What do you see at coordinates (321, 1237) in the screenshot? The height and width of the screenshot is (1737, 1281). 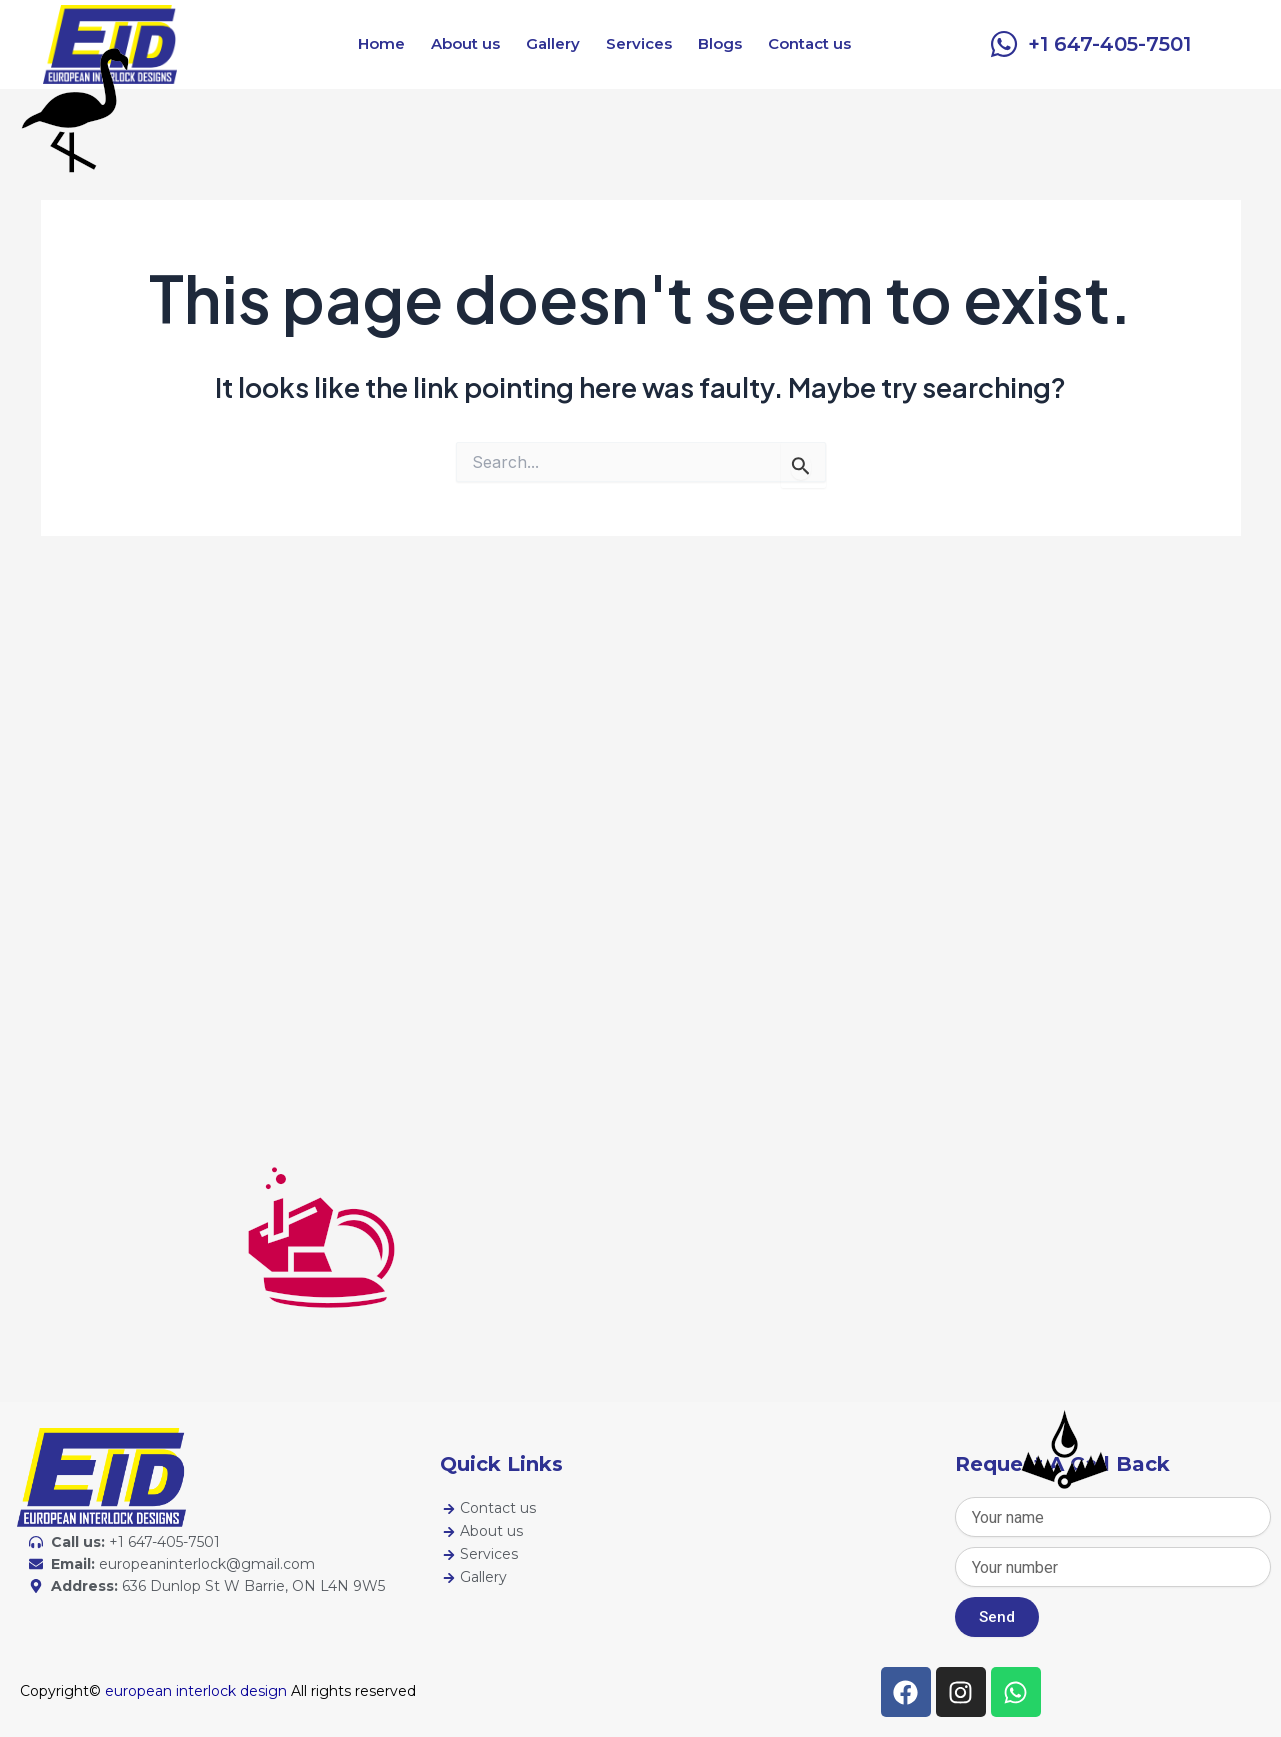 I see `select mini-submarine vehicle or unit` at bounding box center [321, 1237].